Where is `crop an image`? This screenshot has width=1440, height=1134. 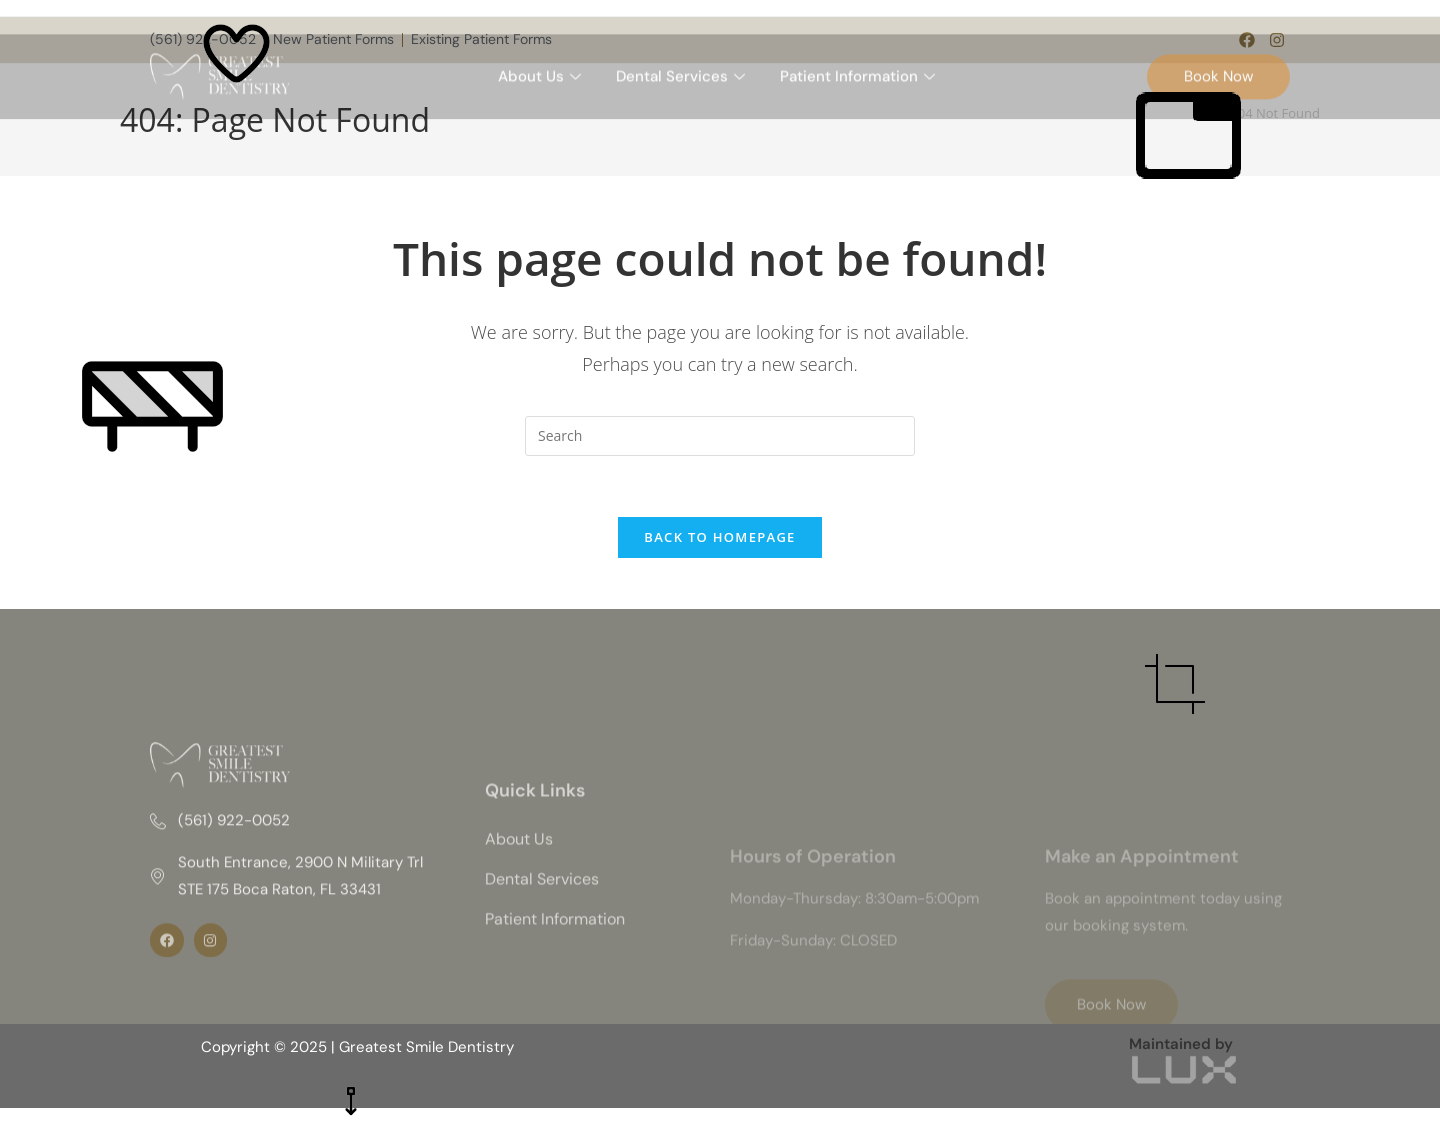
crop an image is located at coordinates (1175, 684).